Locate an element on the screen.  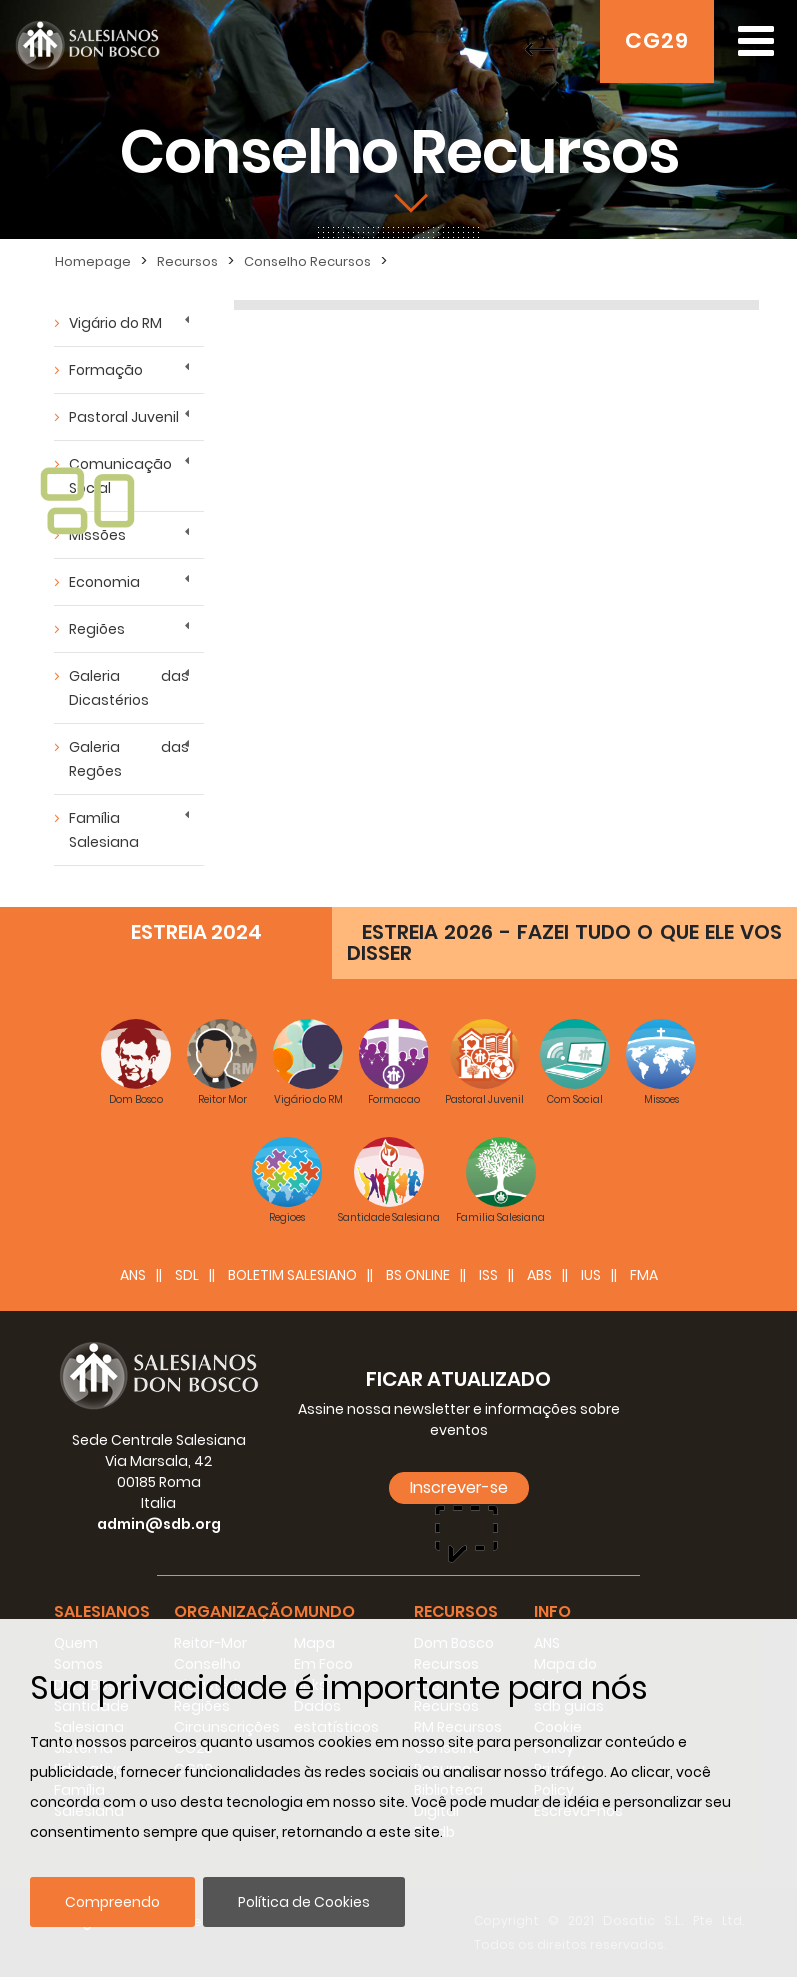
move item to the left is located at coordinates (539, 49).